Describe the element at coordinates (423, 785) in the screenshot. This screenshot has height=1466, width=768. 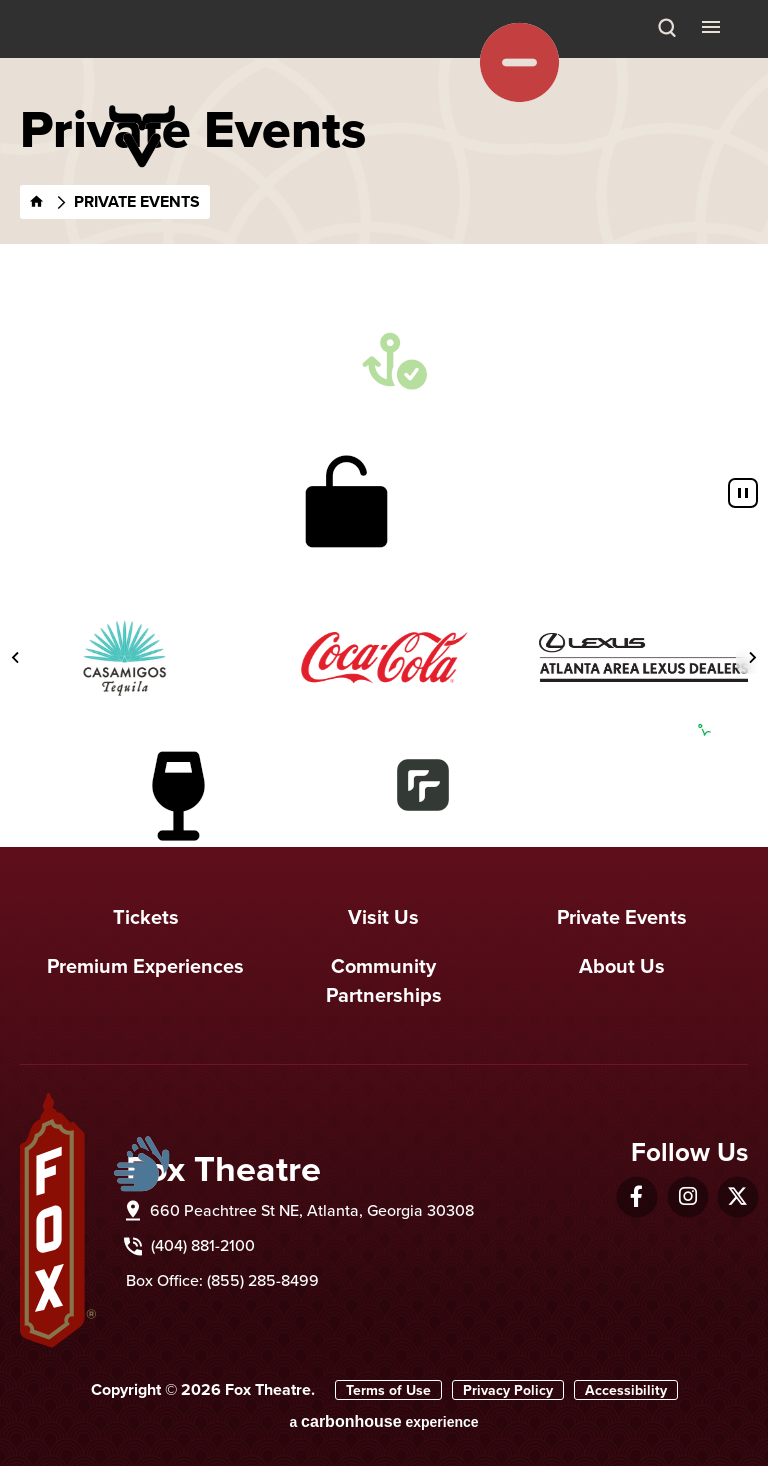
I see `red river brand logo` at that location.